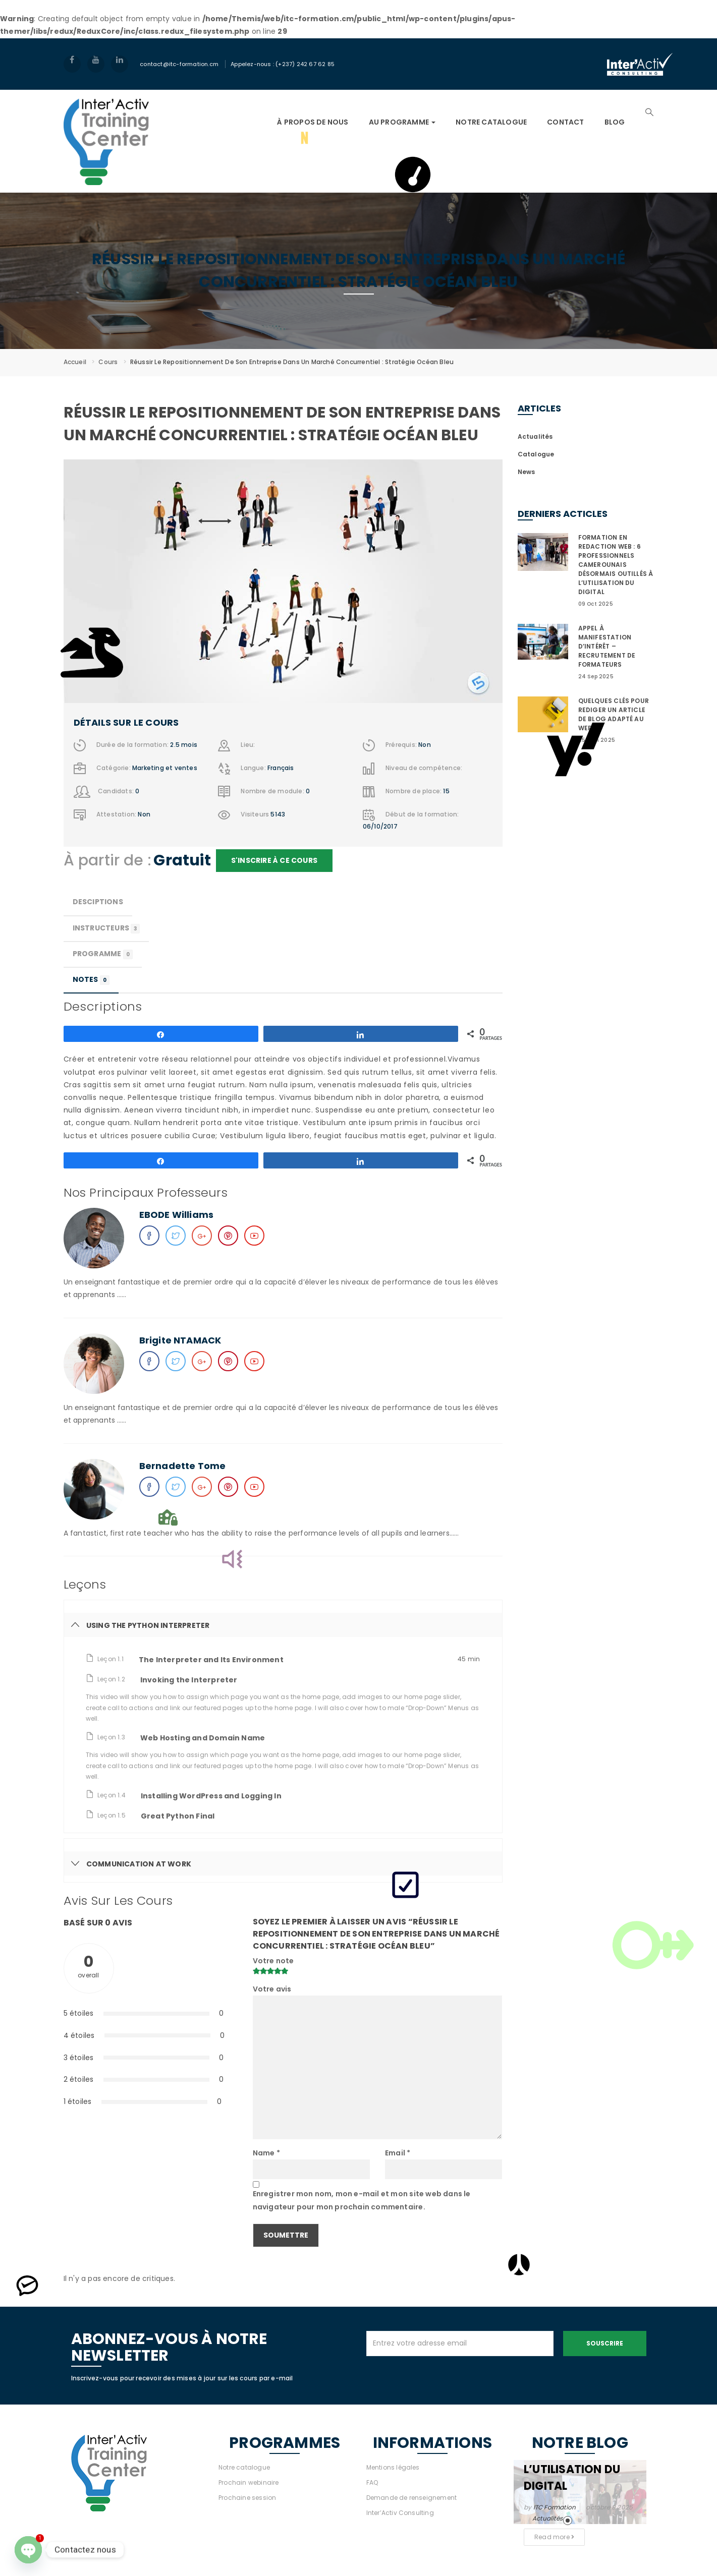 This screenshot has height=2576, width=717. Describe the element at coordinates (168, 1517) in the screenshot. I see `indicates a locked or secured school facility` at that location.